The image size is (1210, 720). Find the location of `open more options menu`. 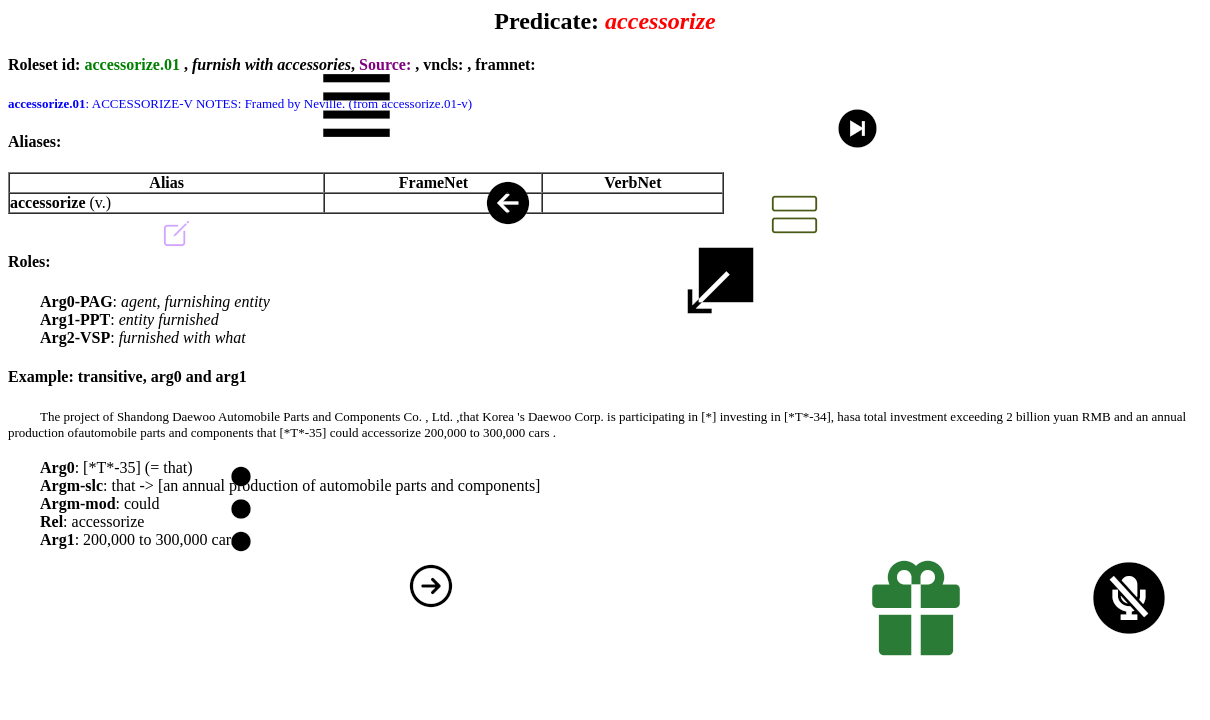

open more options menu is located at coordinates (241, 509).